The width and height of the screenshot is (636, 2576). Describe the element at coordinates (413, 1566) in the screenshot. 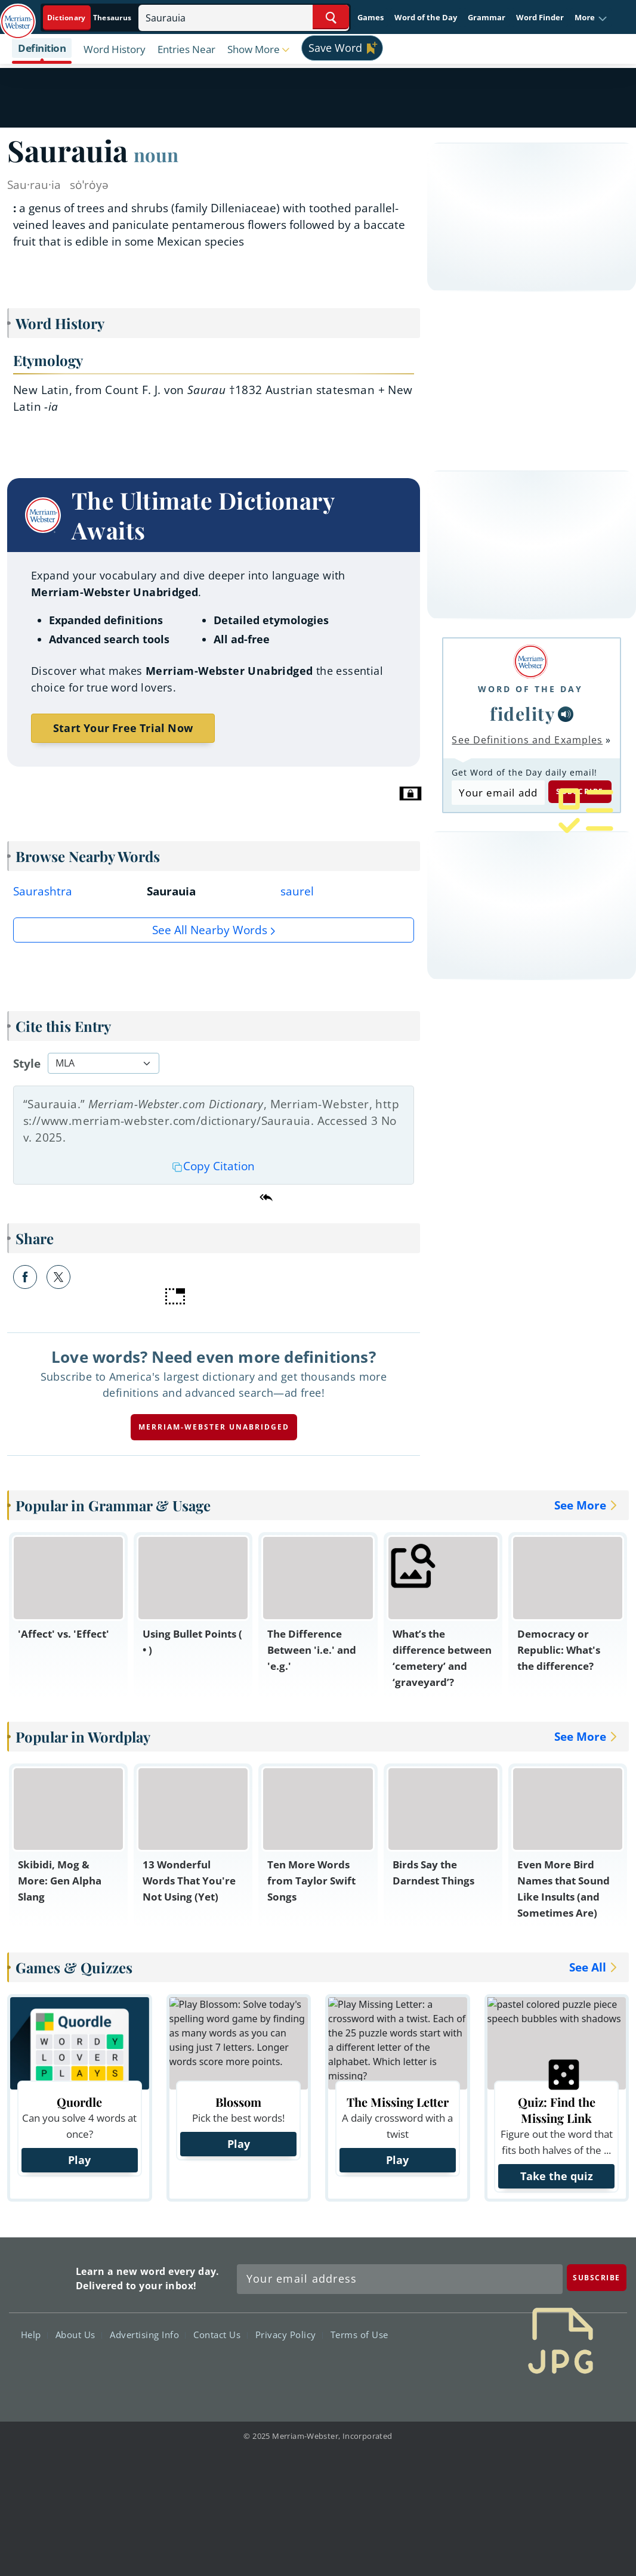

I see `search for images or photos` at that location.